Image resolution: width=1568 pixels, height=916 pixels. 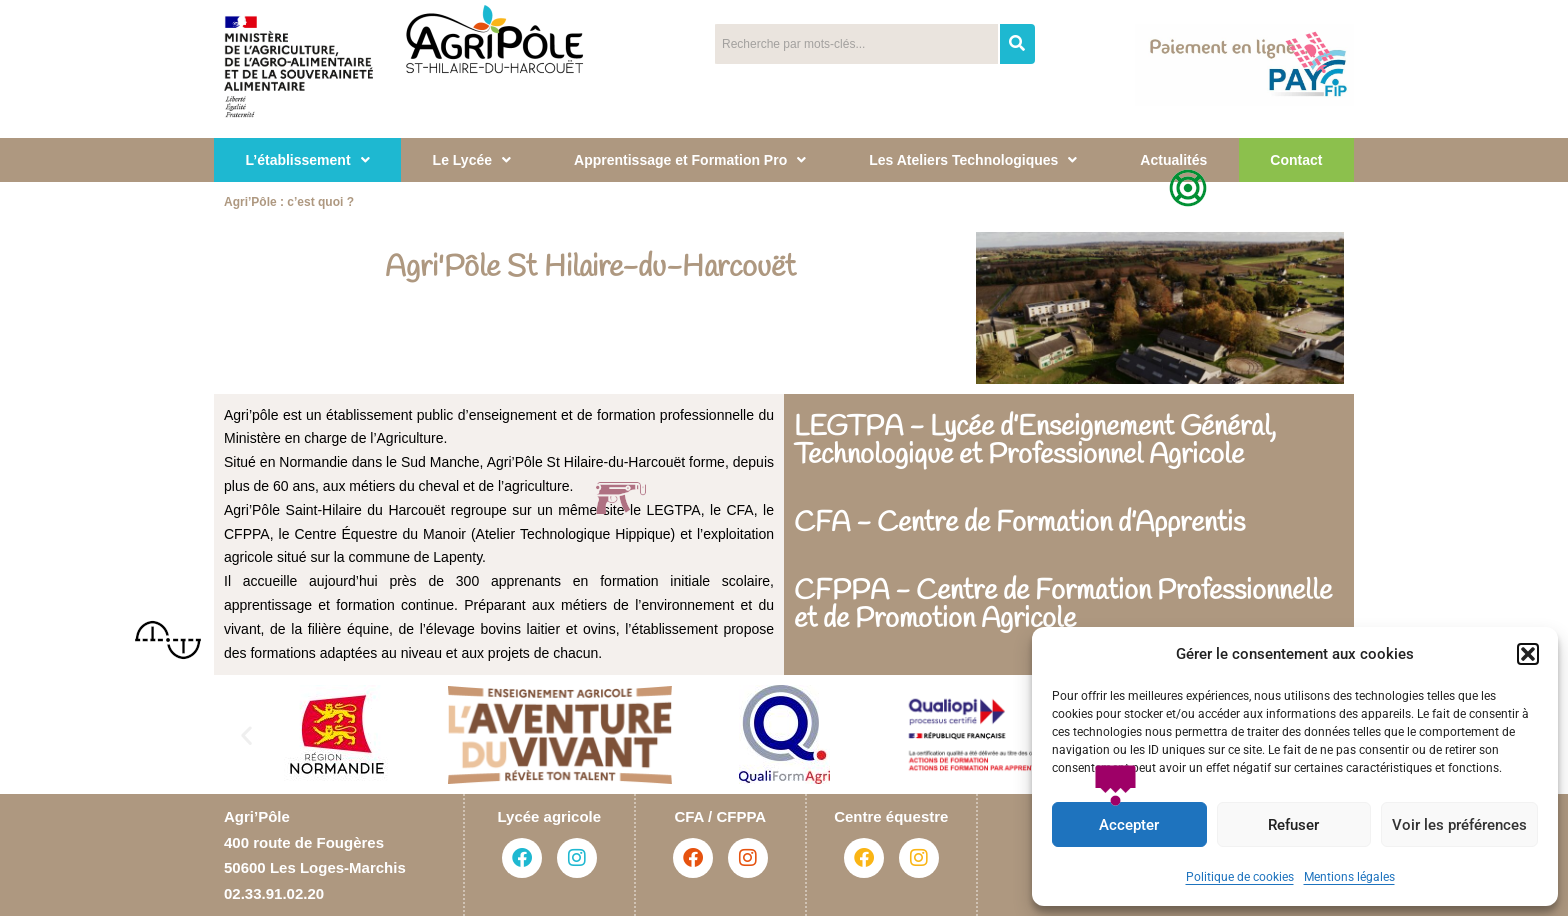 What do you see at coordinates (1309, 53) in the screenshot?
I see `access satellite or space-related features` at bounding box center [1309, 53].